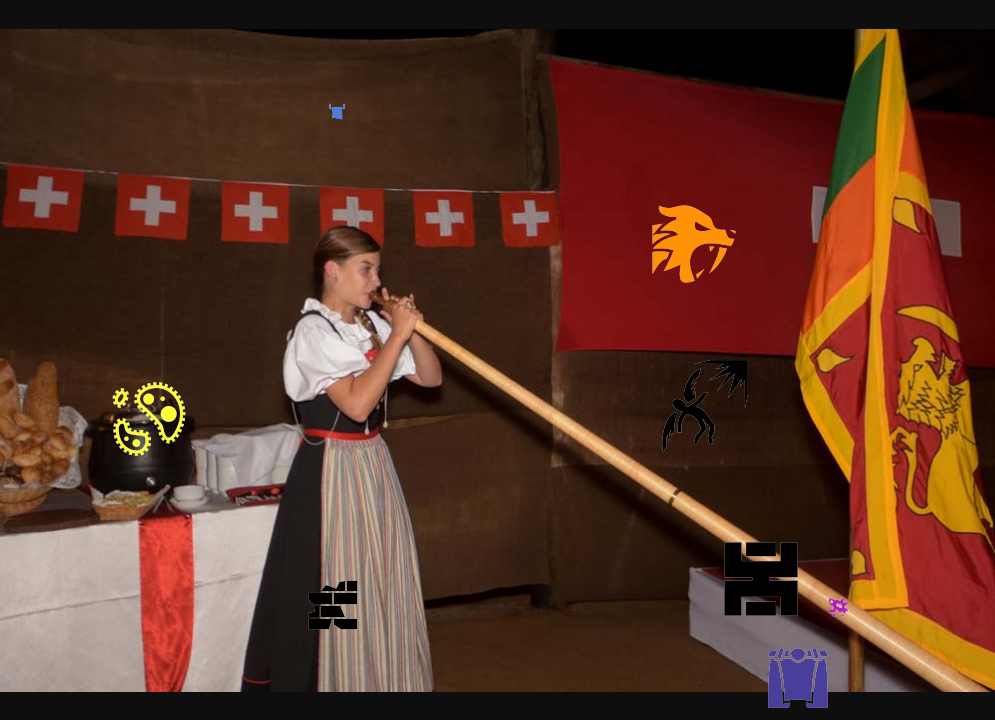  Describe the element at coordinates (838, 606) in the screenshot. I see `collect or harvest berries` at that location.